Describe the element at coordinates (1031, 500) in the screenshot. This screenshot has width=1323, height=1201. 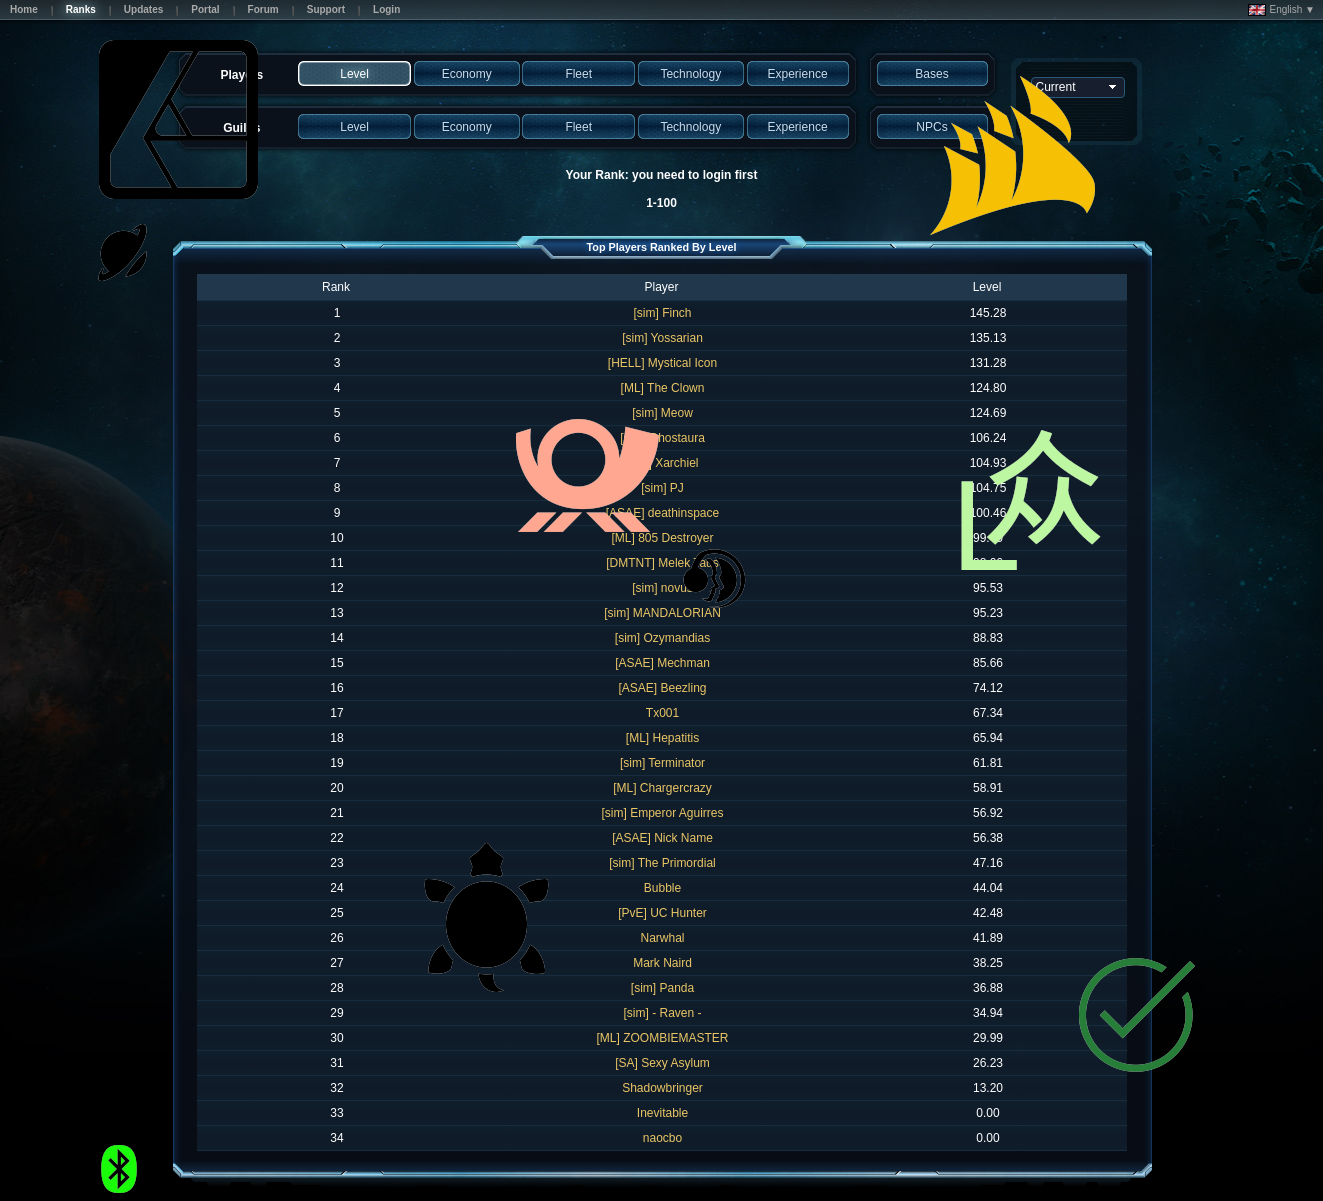
I see `open LibreTranslate translation service` at that location.